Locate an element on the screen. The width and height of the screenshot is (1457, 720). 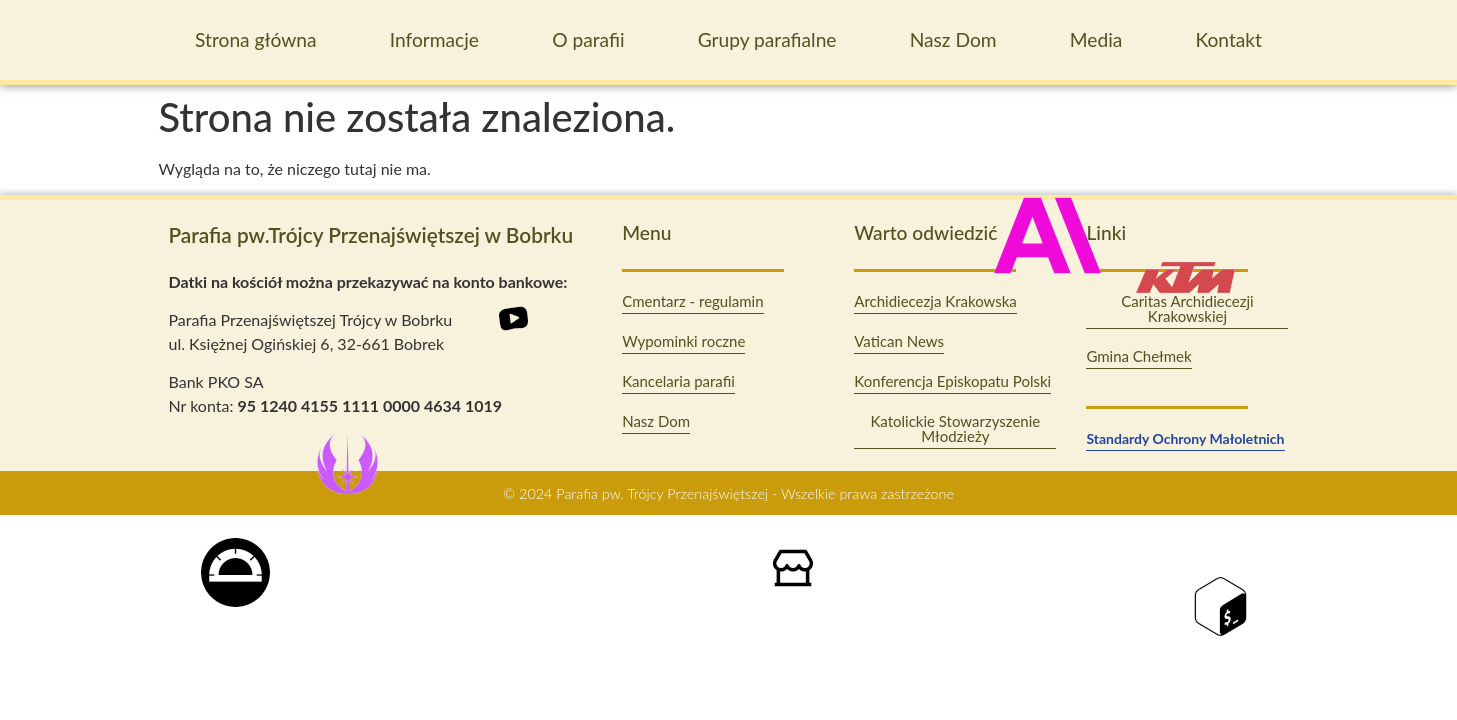
anthropic company logo is located at coordinates (1047, 235).